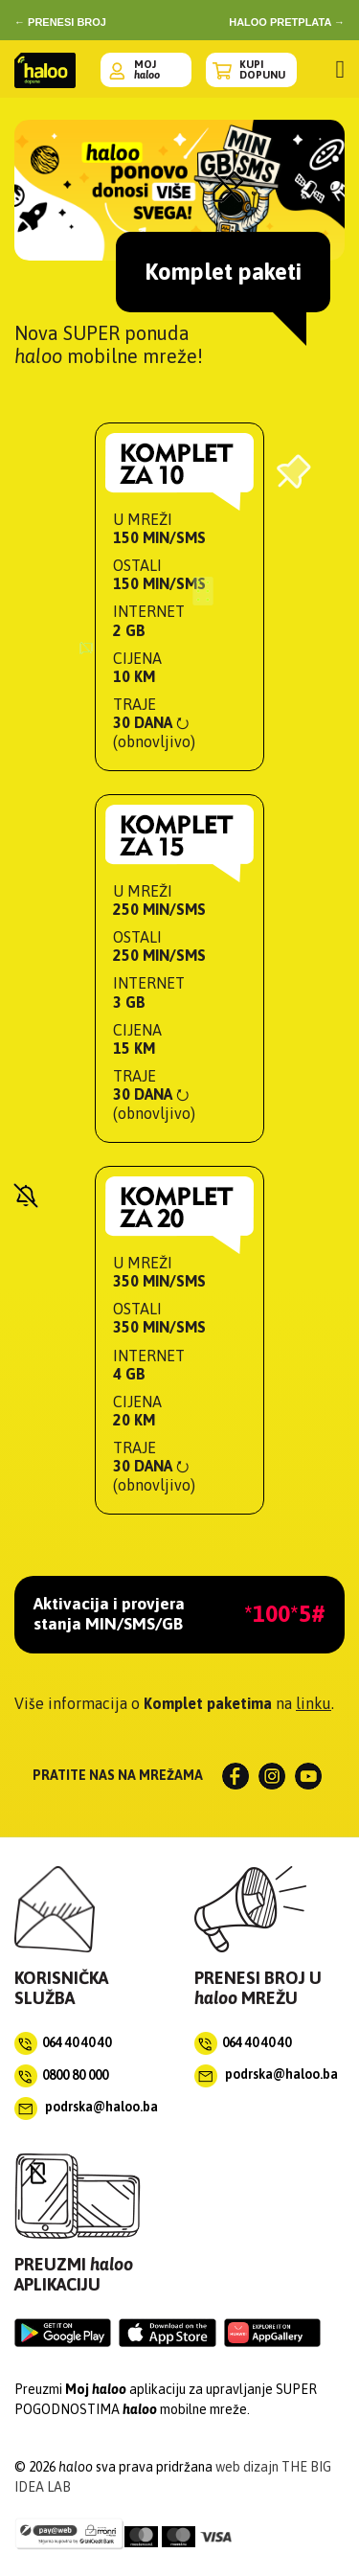 Image resolution: width=359 pixels, height=2576 pixels. I want to click on drag to reorder items in a list, so click(203, 591).